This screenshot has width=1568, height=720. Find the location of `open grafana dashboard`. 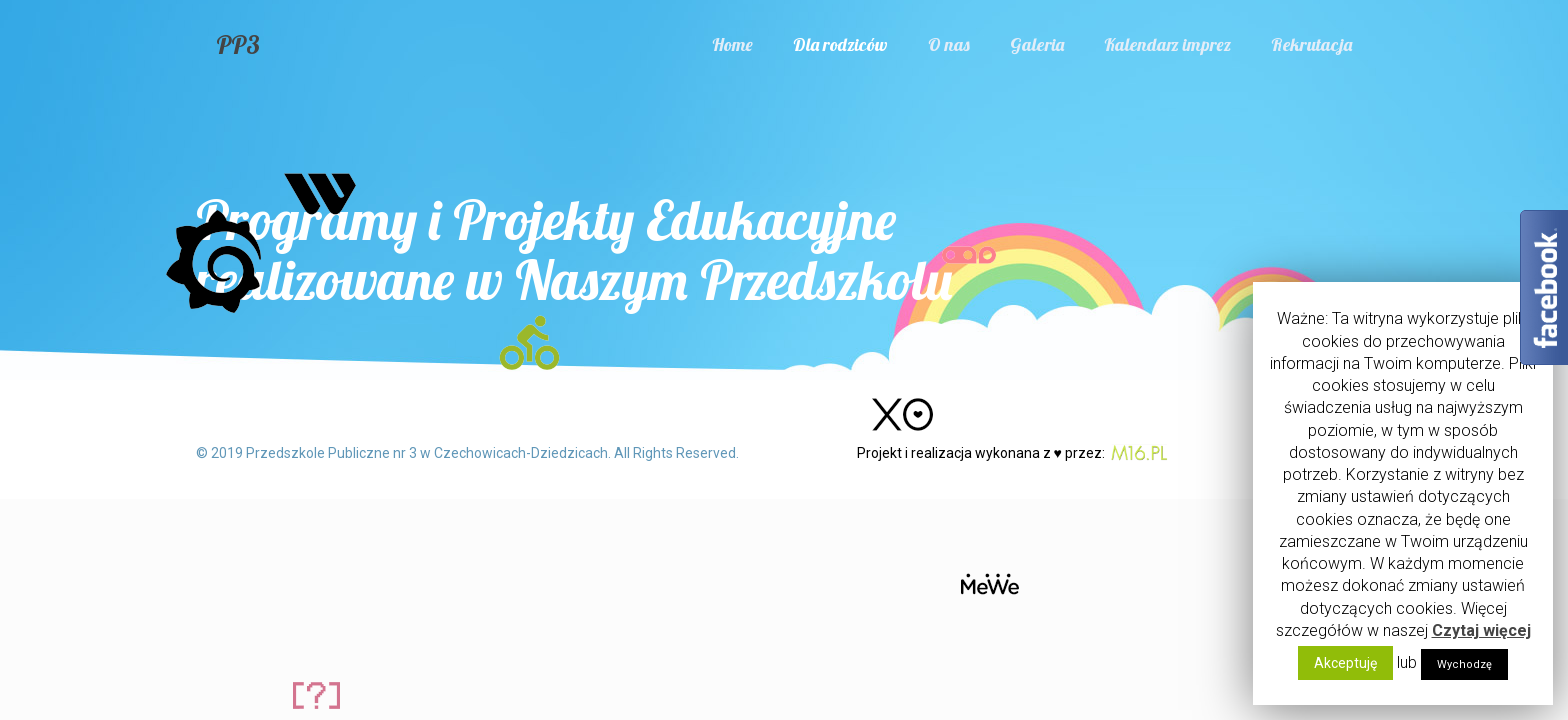

open grafana dashboard is located at coordinates (213, 261).